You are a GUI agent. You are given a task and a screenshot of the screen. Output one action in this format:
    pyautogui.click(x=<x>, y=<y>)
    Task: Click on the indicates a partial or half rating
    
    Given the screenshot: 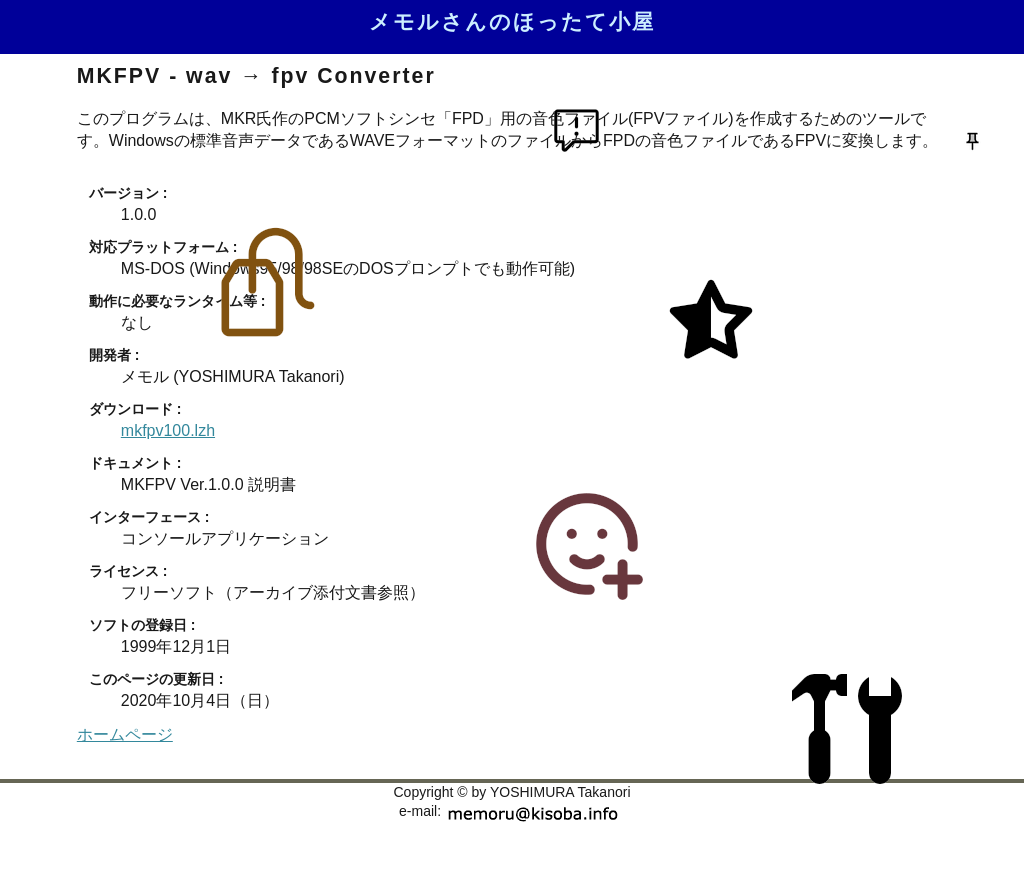 What is the action you would take?
    pyautogui.click(x=711, y=323)
    